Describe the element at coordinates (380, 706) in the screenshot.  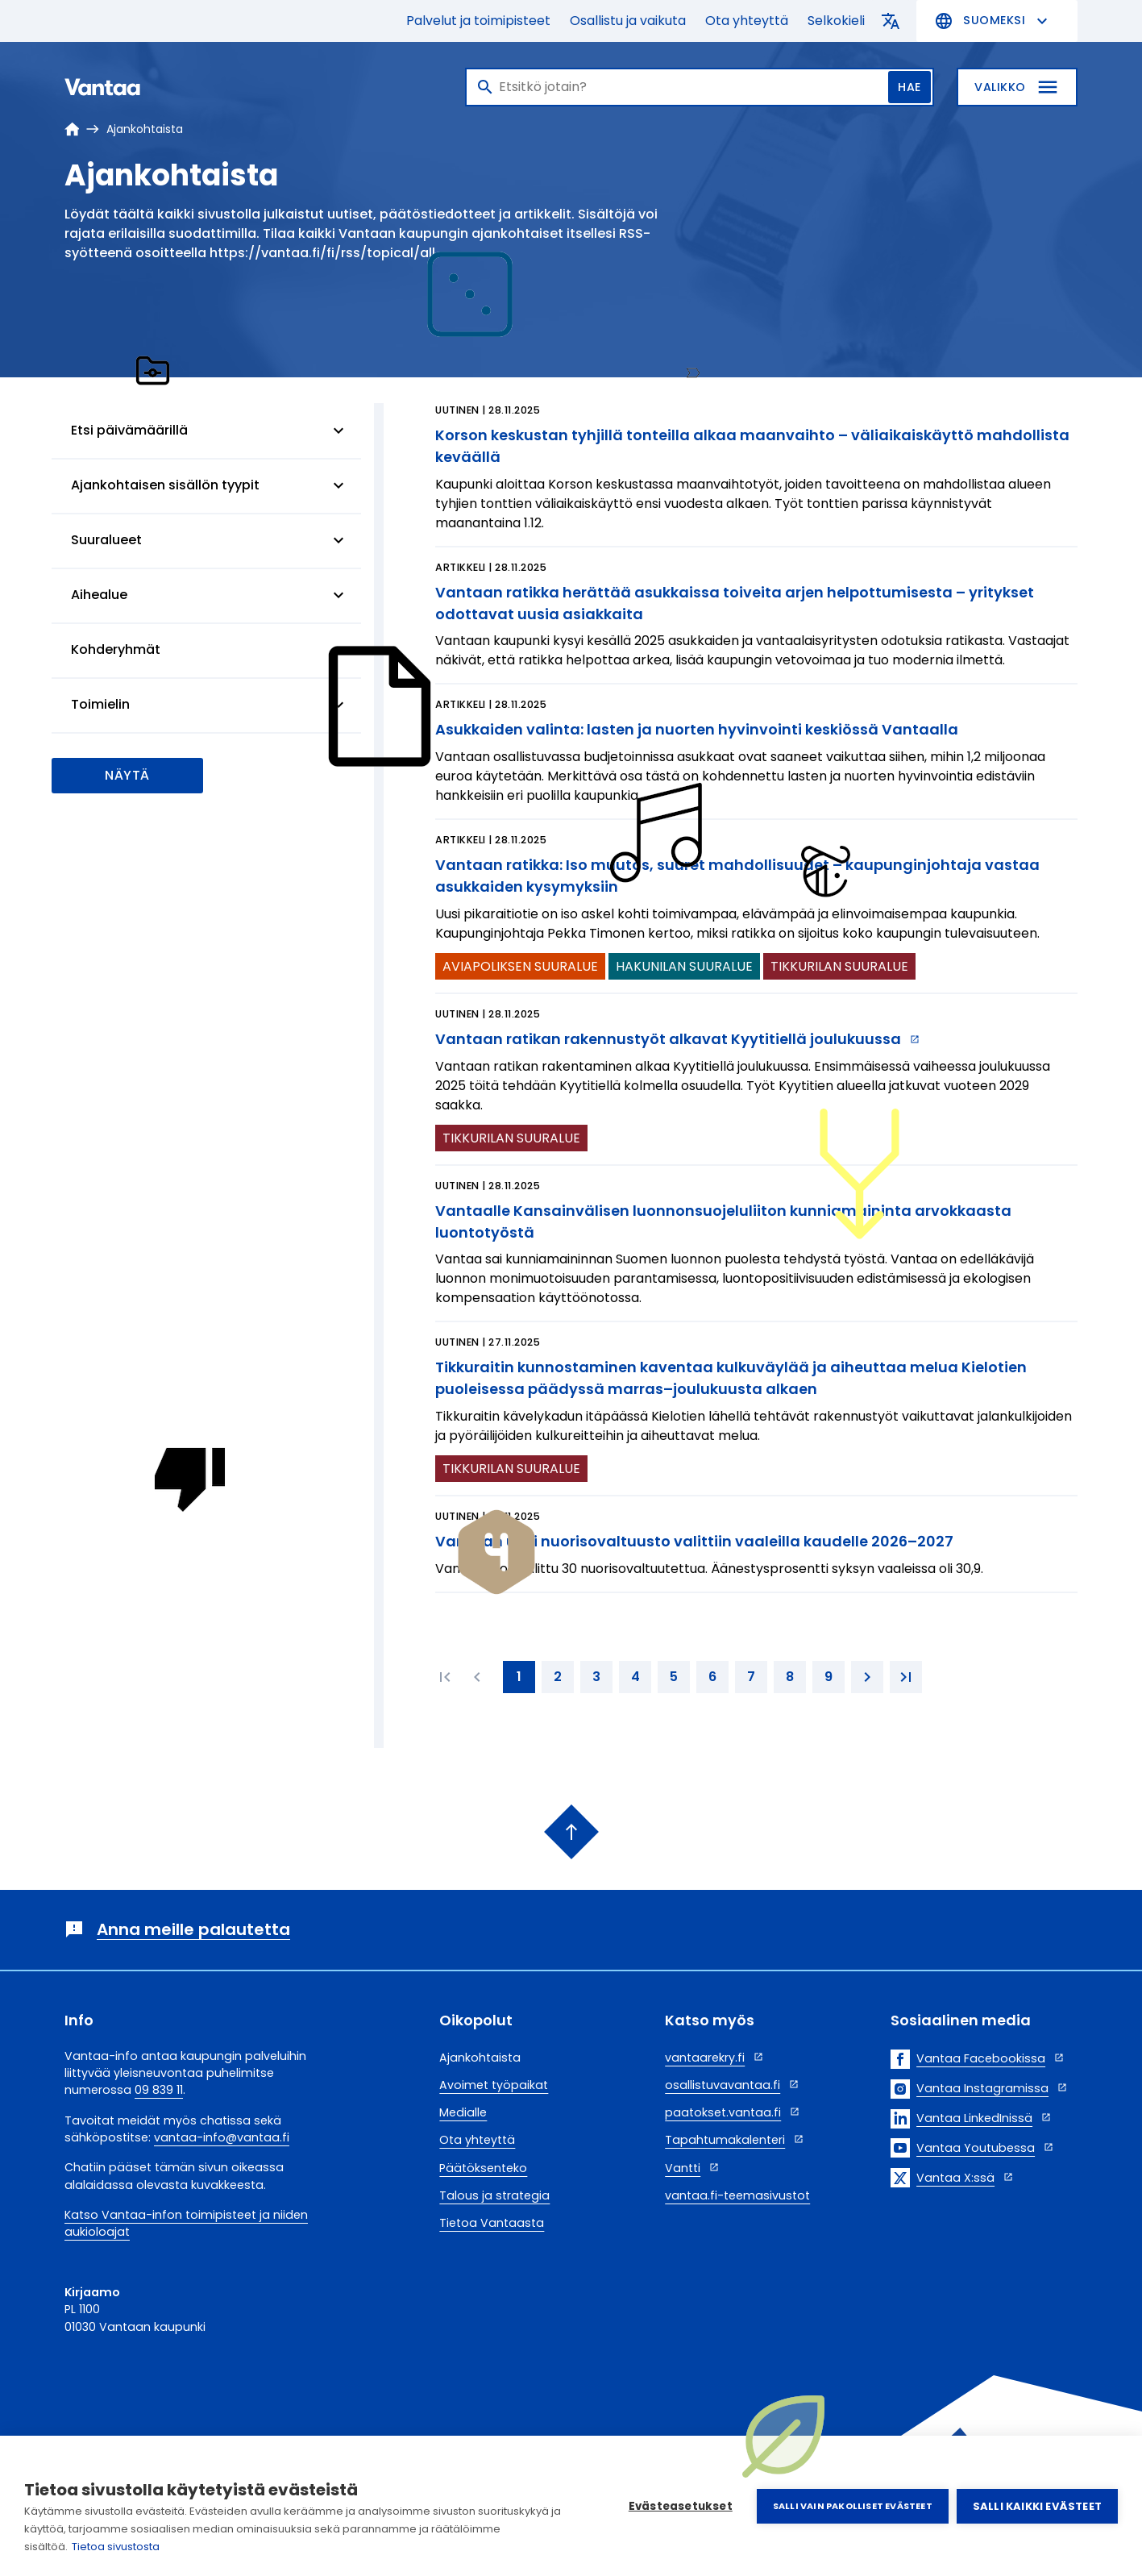
I see `view or open a file` at that location.